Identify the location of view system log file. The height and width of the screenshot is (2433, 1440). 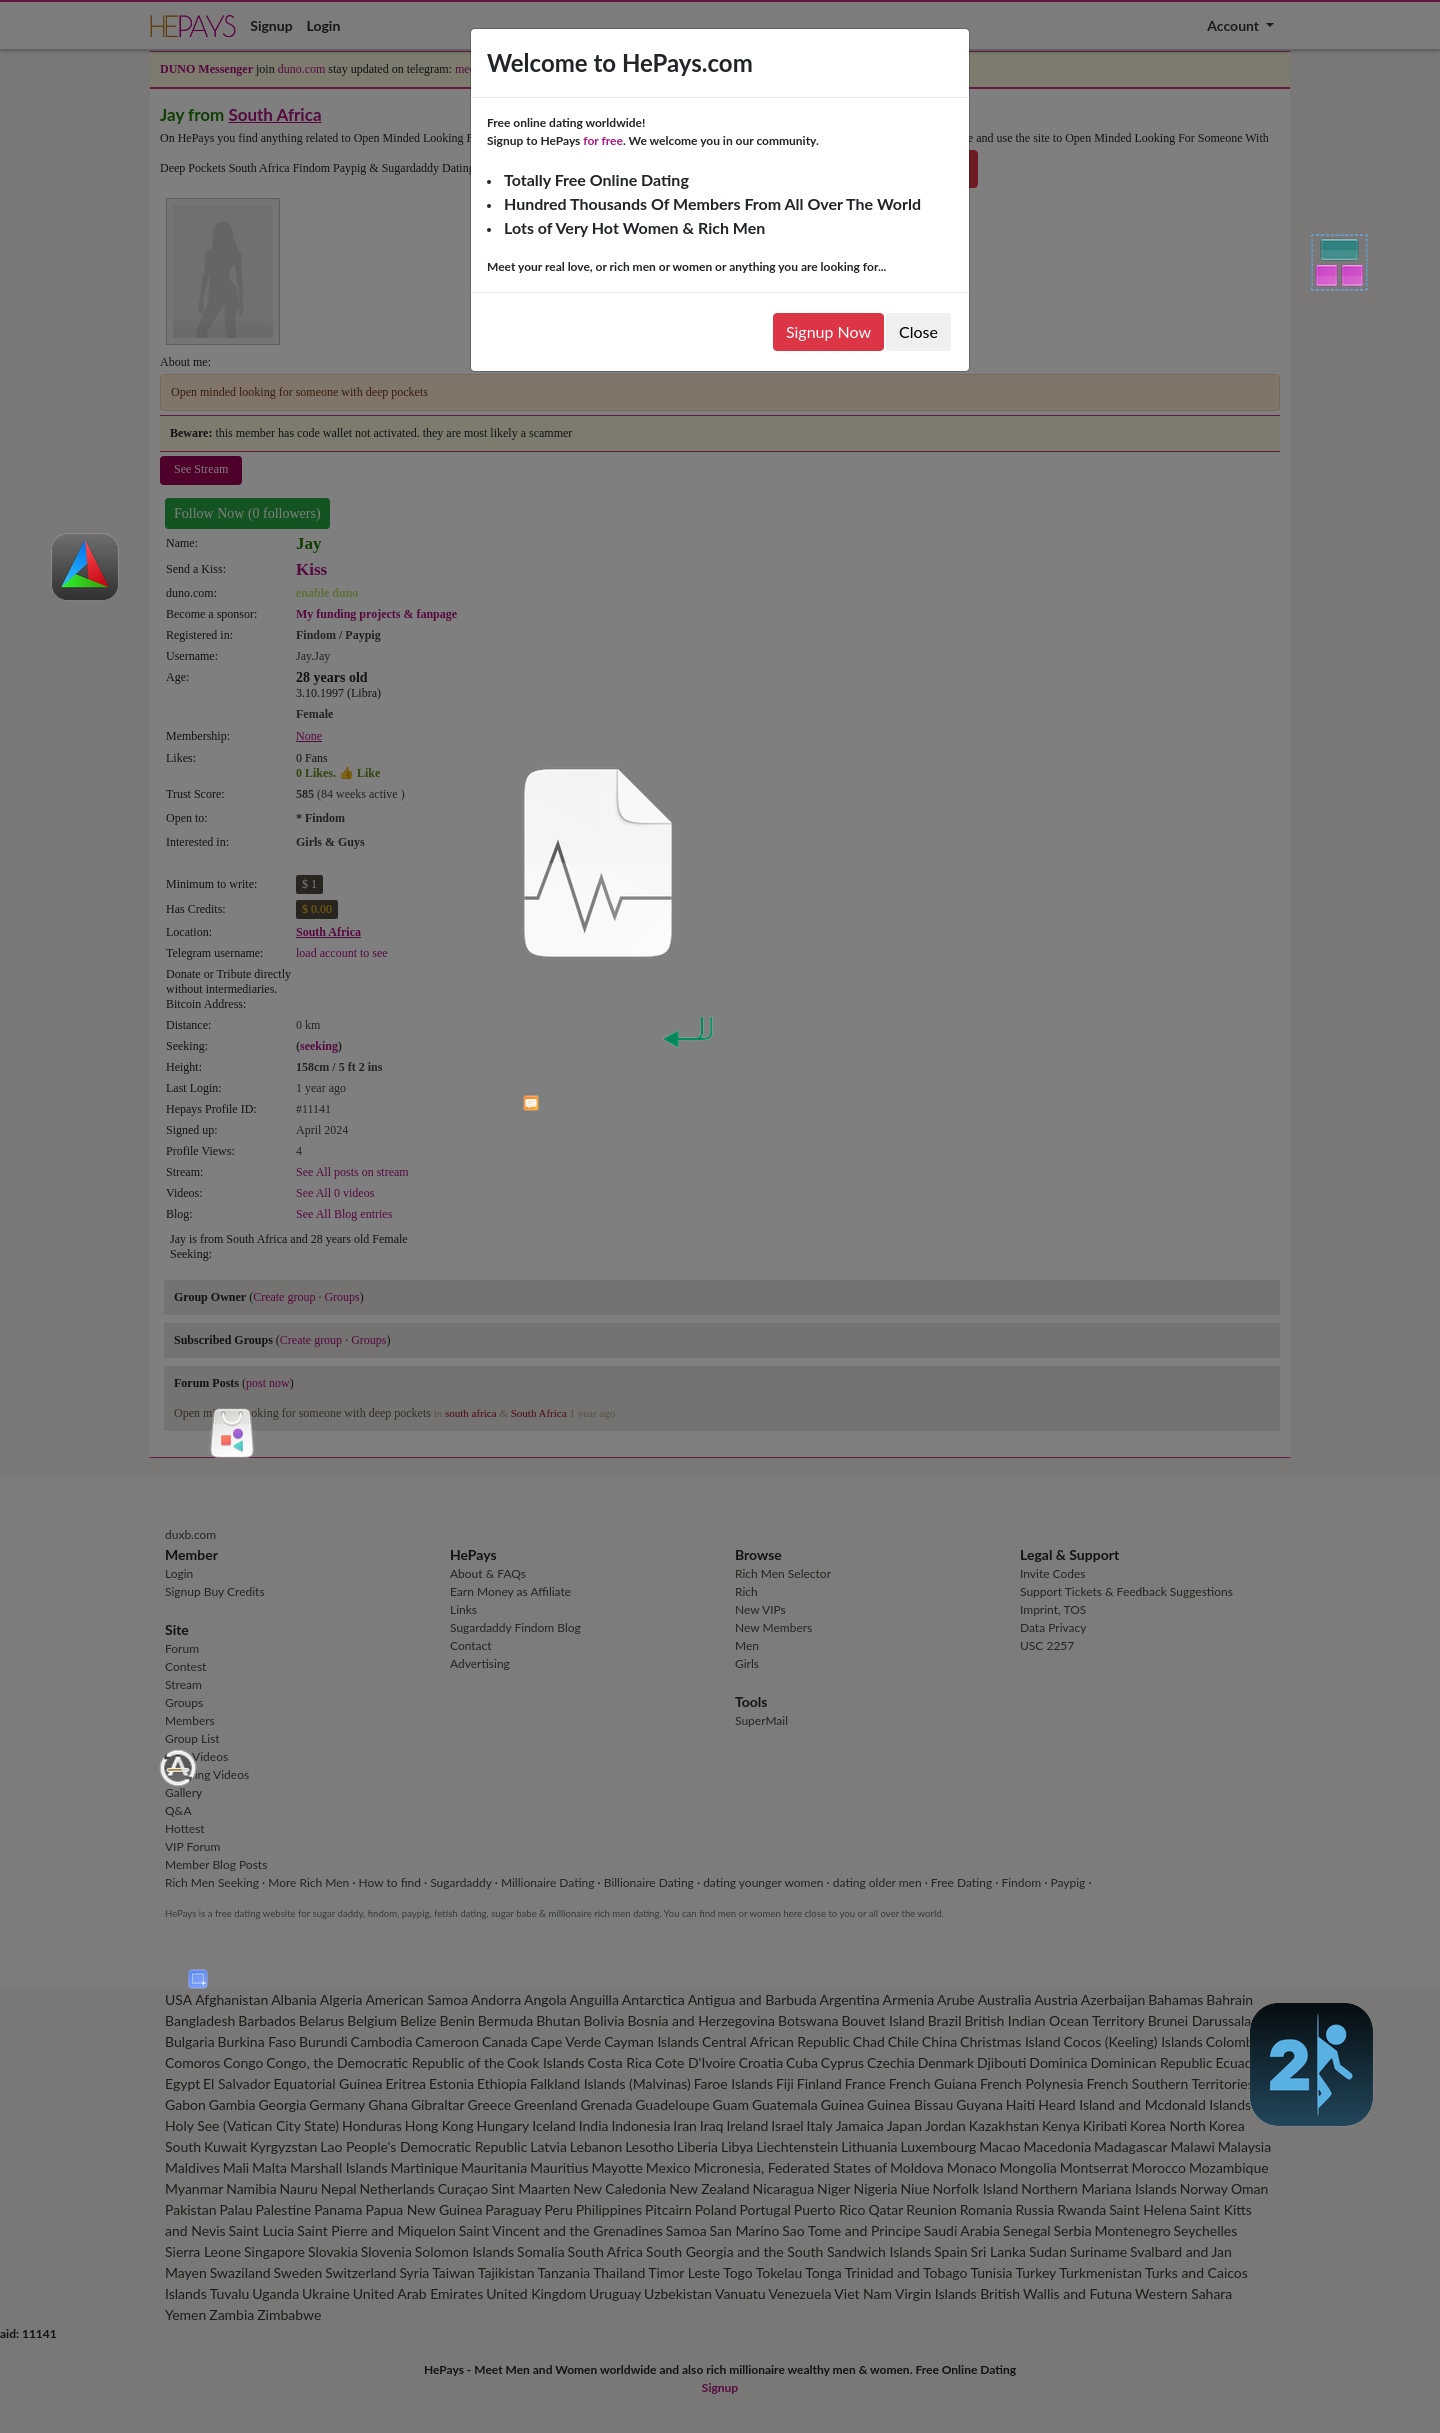
(598, 863).